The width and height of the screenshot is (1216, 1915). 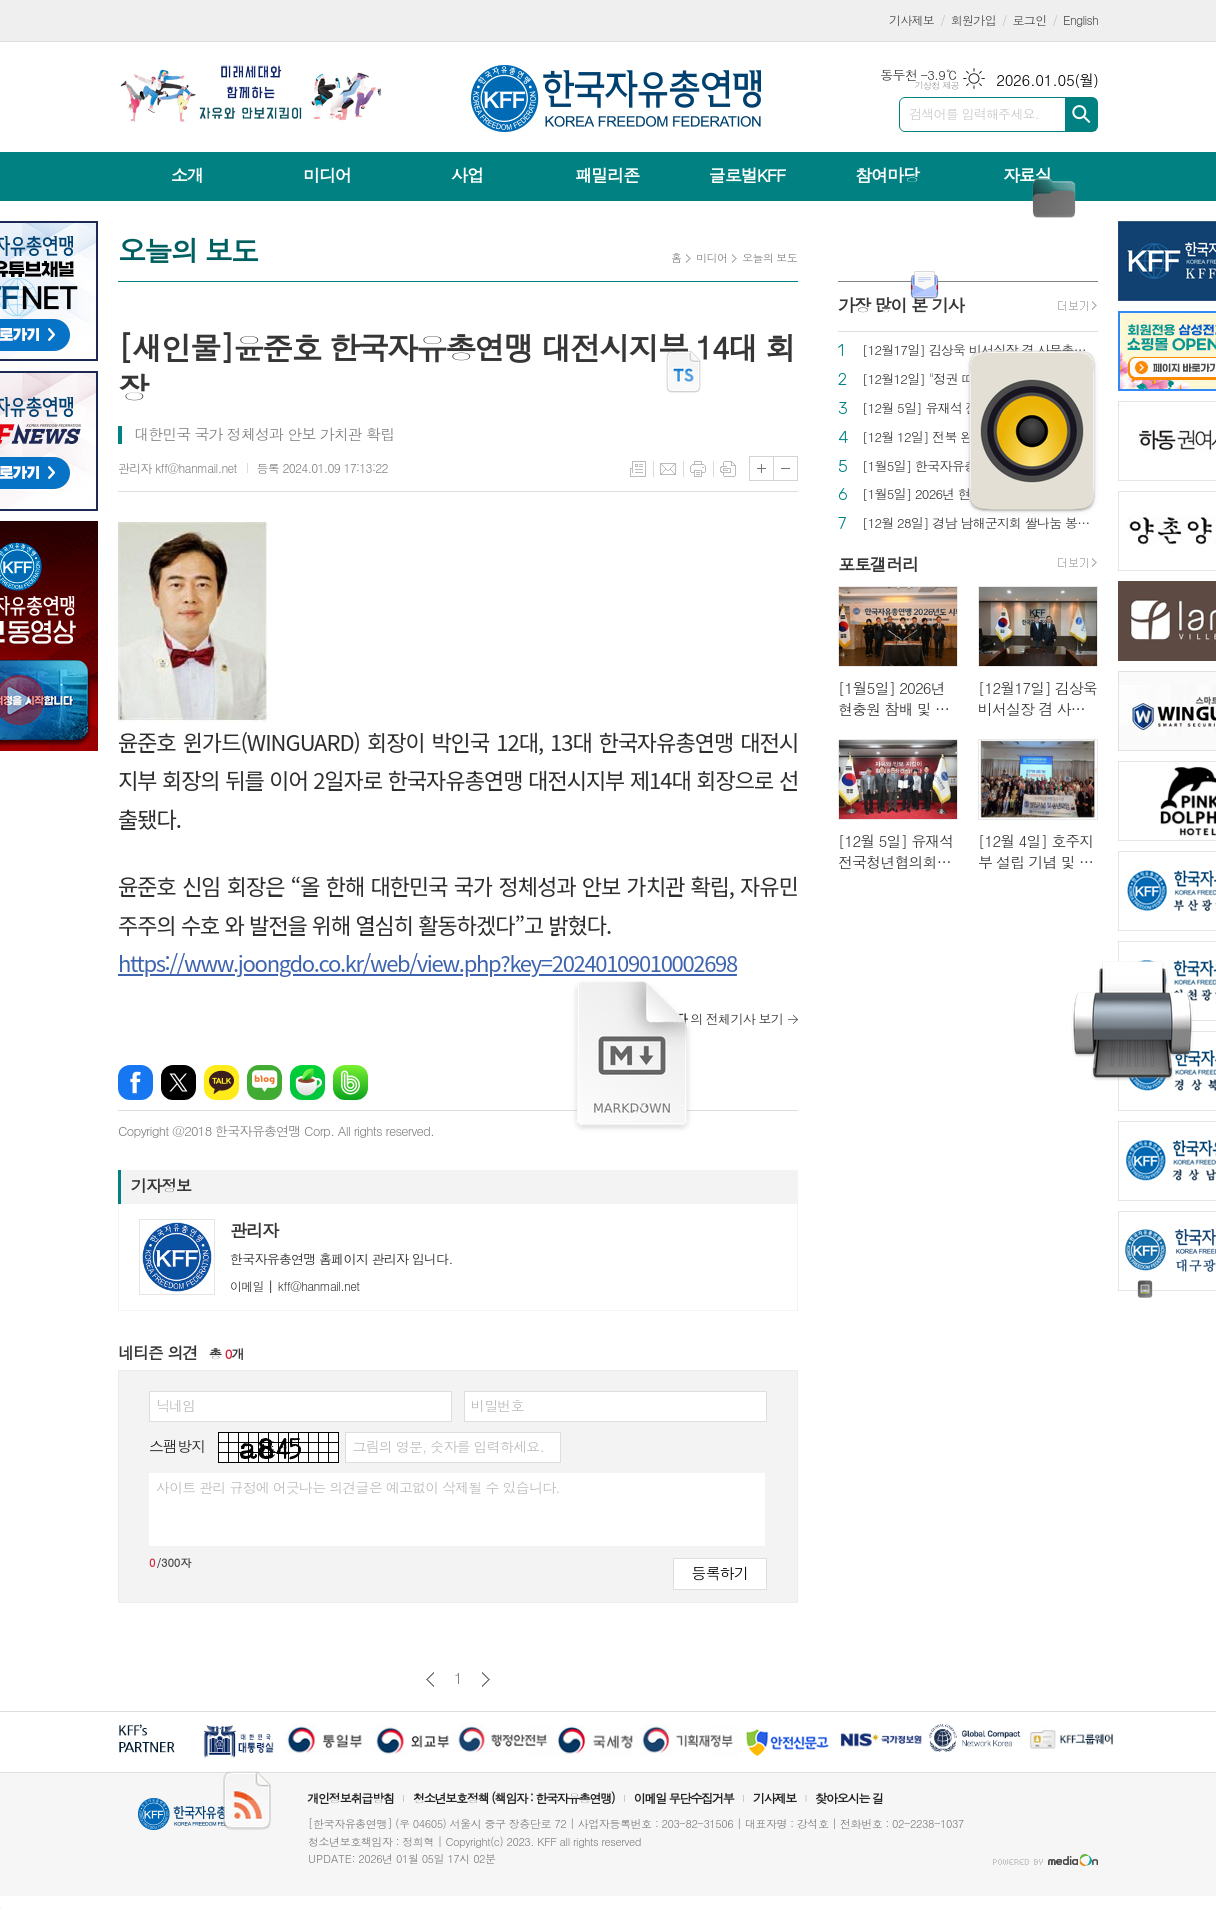 What do you see at coordinates (247, 1800) in the screenshot?
I see `an RSS feed file or subscription document` at bounding box center [247, 1800].